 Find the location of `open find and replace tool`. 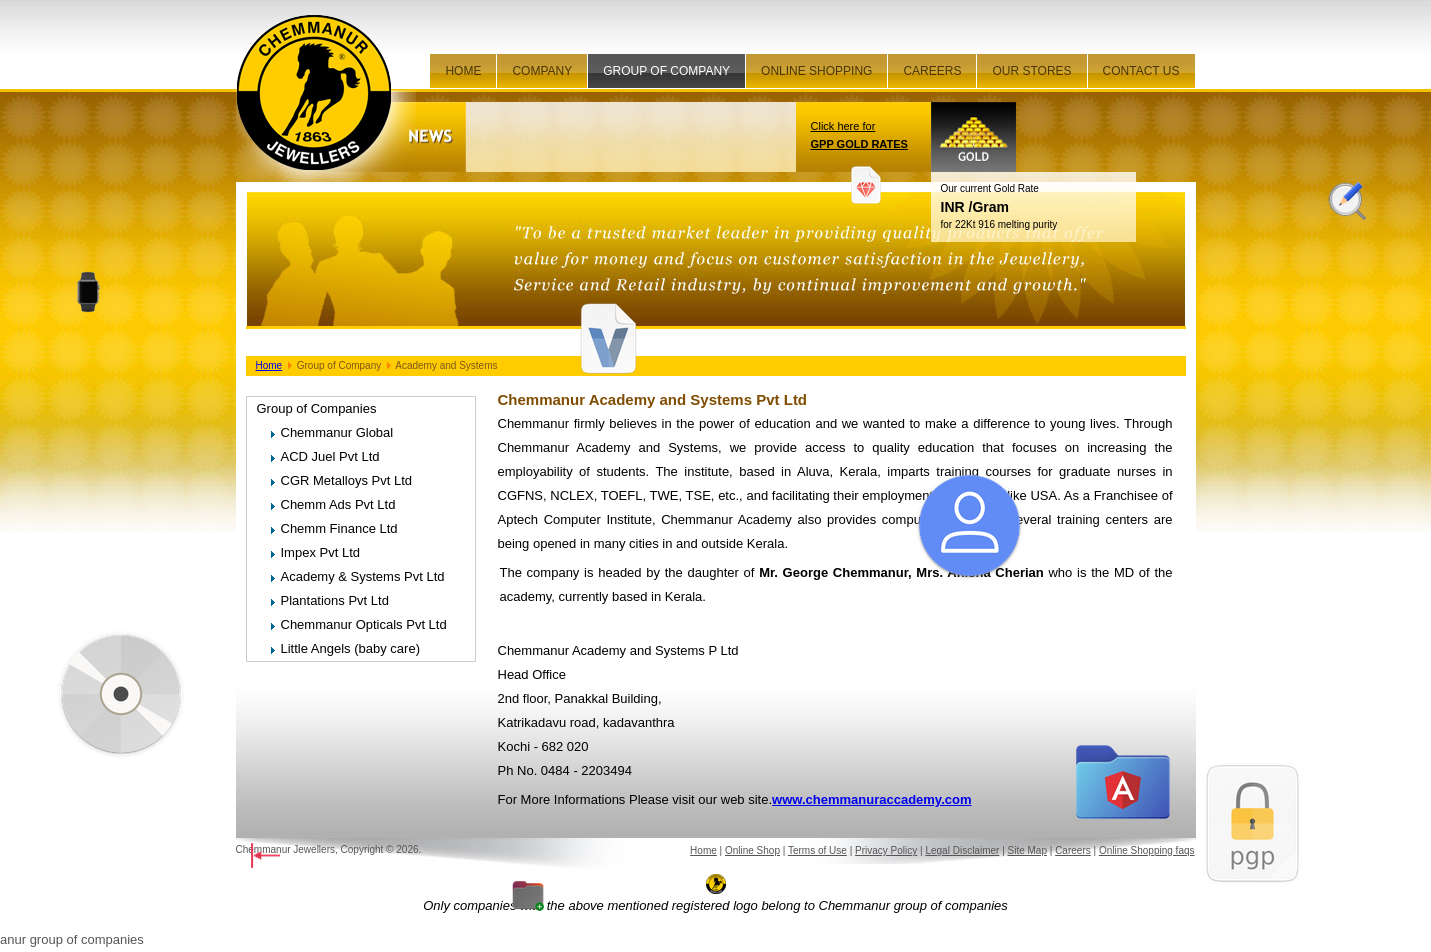

open find and replace tool is located at coordinates (1347, 201).